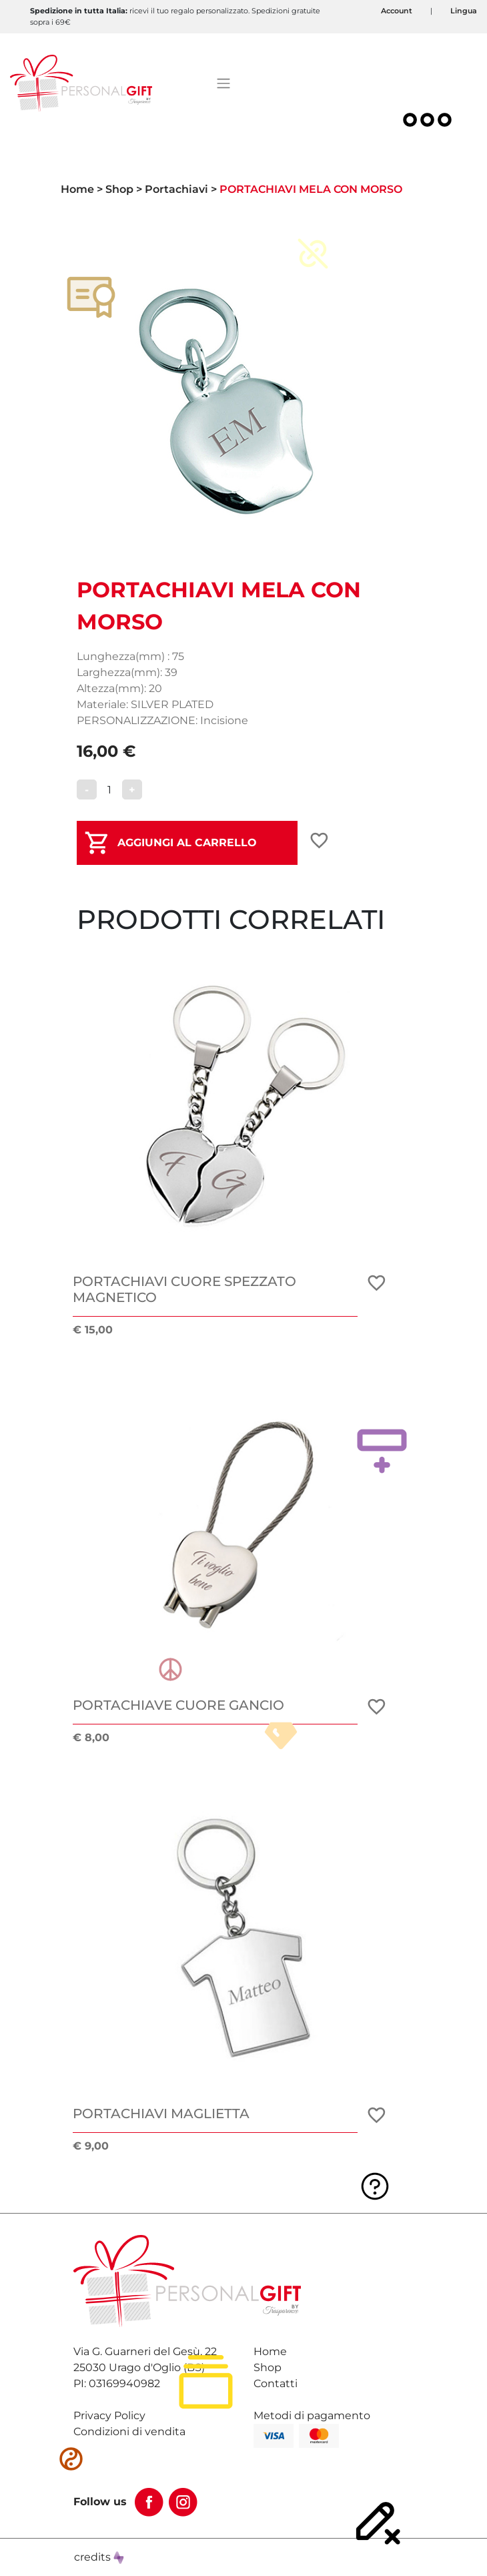 The width and height of the screenshot is (487, 2576). What do you see at coordinates (313, 254) in the screenshot?
I see `unlink or disconnect a linked item` at bounding box center [313, 254].